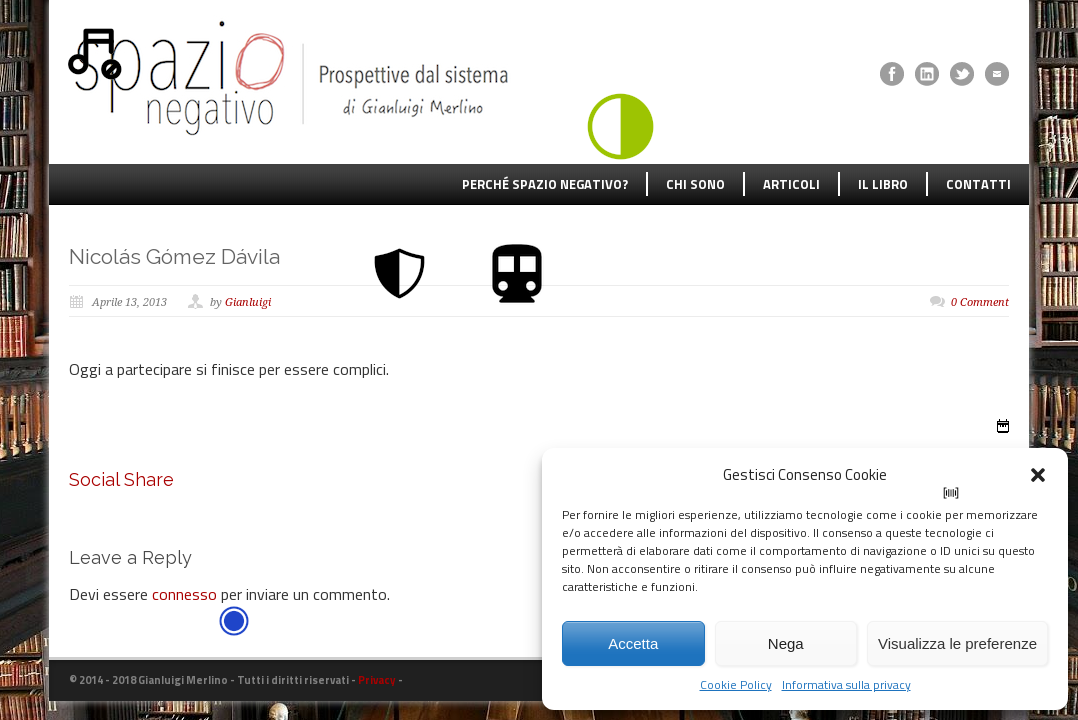 The image size is (1078, 720). I want to click on scan a barcode, so click(951, 493).